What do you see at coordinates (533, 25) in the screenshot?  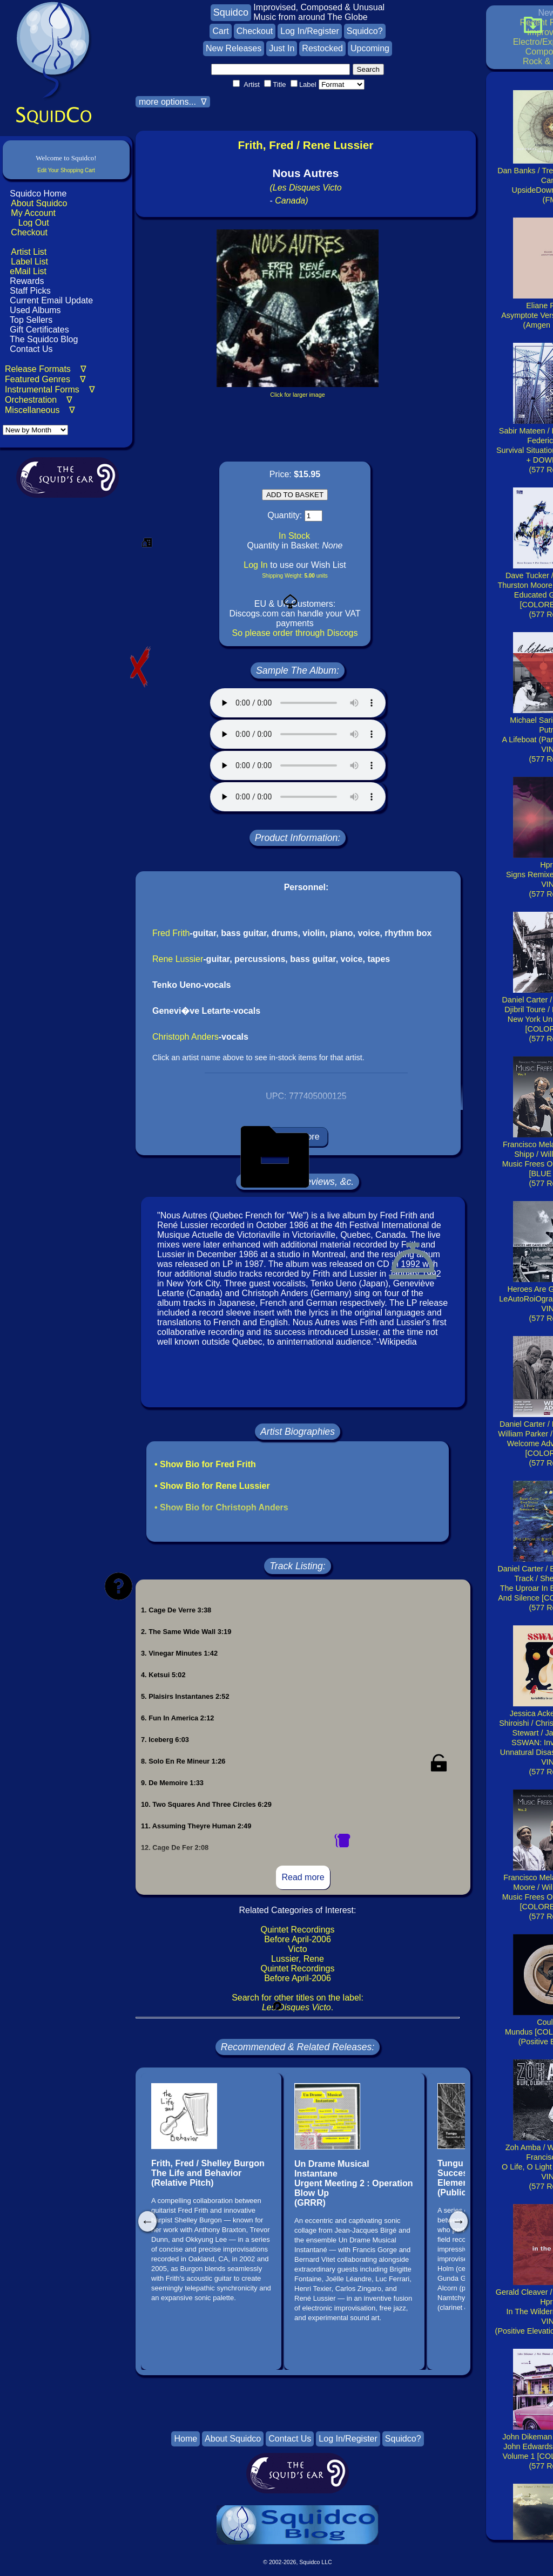 I see `download folder contents` at bounding box center [533, 25].